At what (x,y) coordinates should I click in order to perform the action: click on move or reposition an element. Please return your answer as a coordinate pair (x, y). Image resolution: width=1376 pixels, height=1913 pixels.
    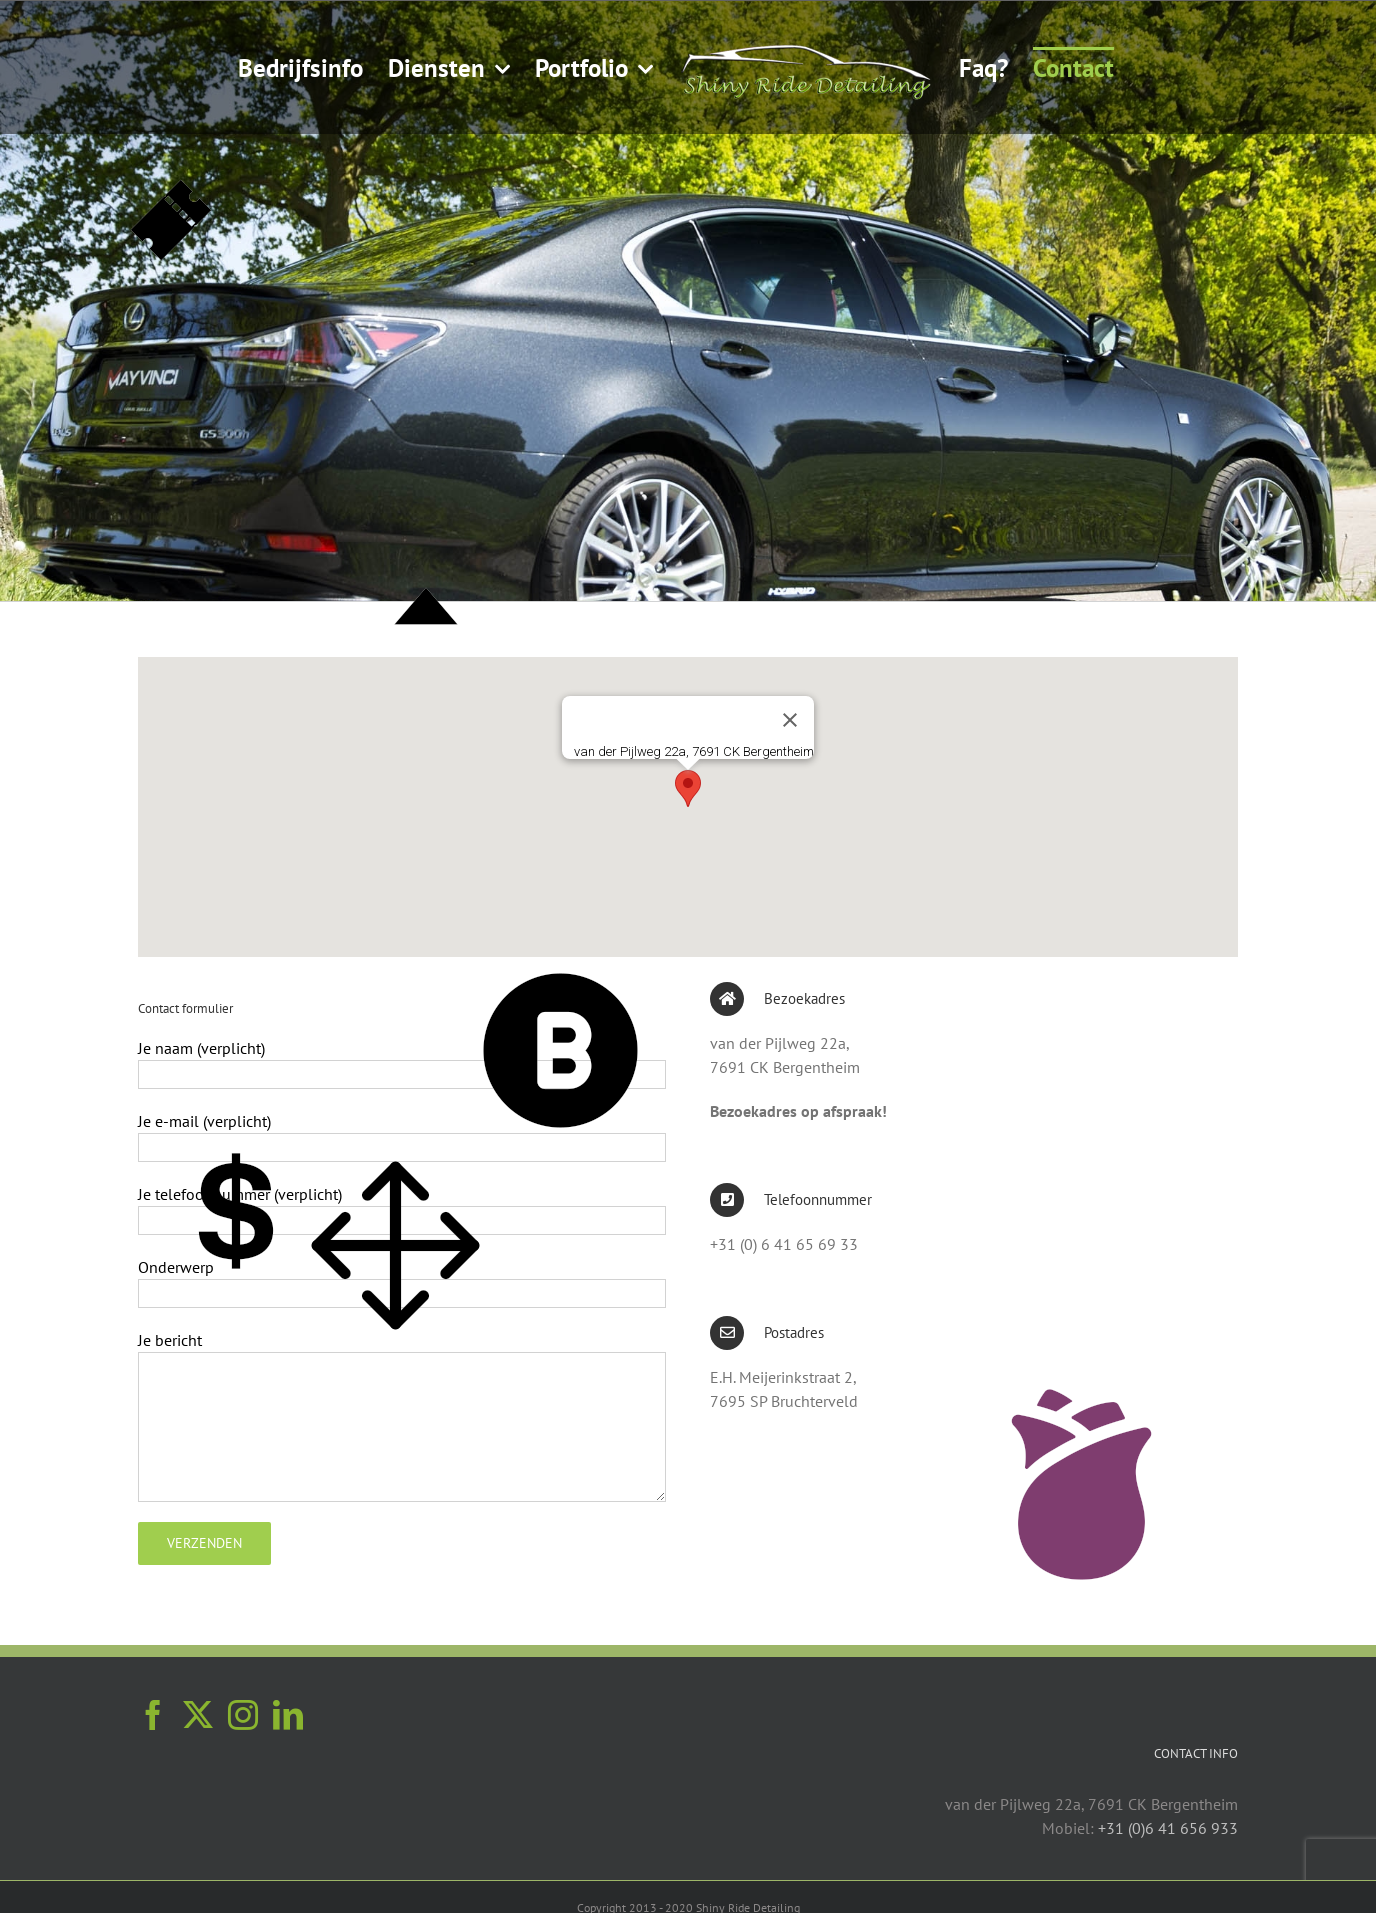
    Looking at the image, I should click on (395, 1245).